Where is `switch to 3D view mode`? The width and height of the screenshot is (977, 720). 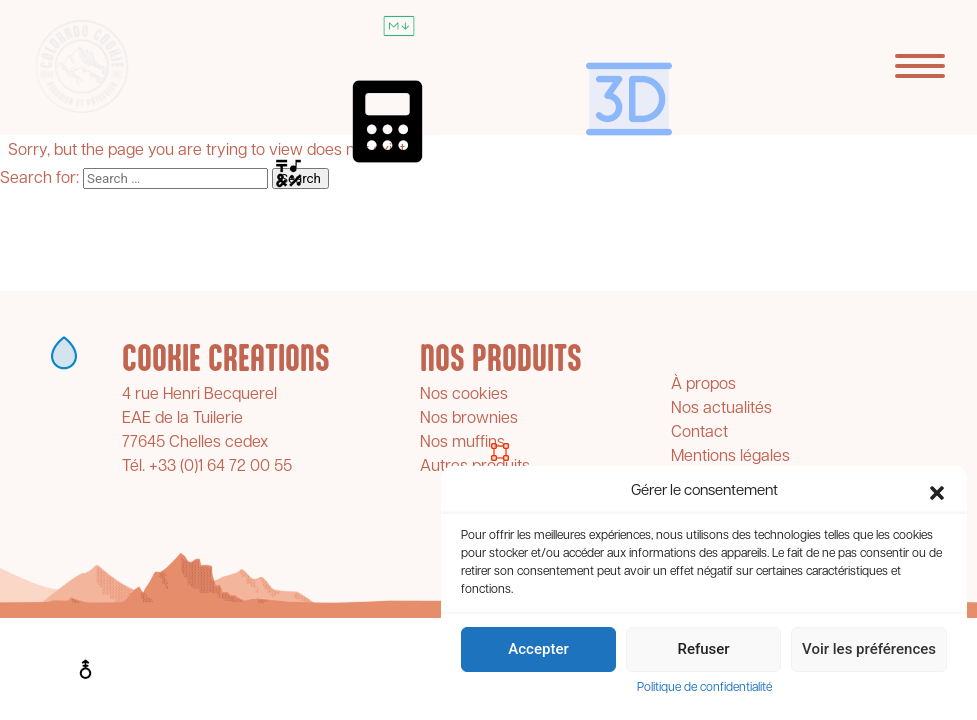 switch to 3D view mode is located at coordinates (629, 99).